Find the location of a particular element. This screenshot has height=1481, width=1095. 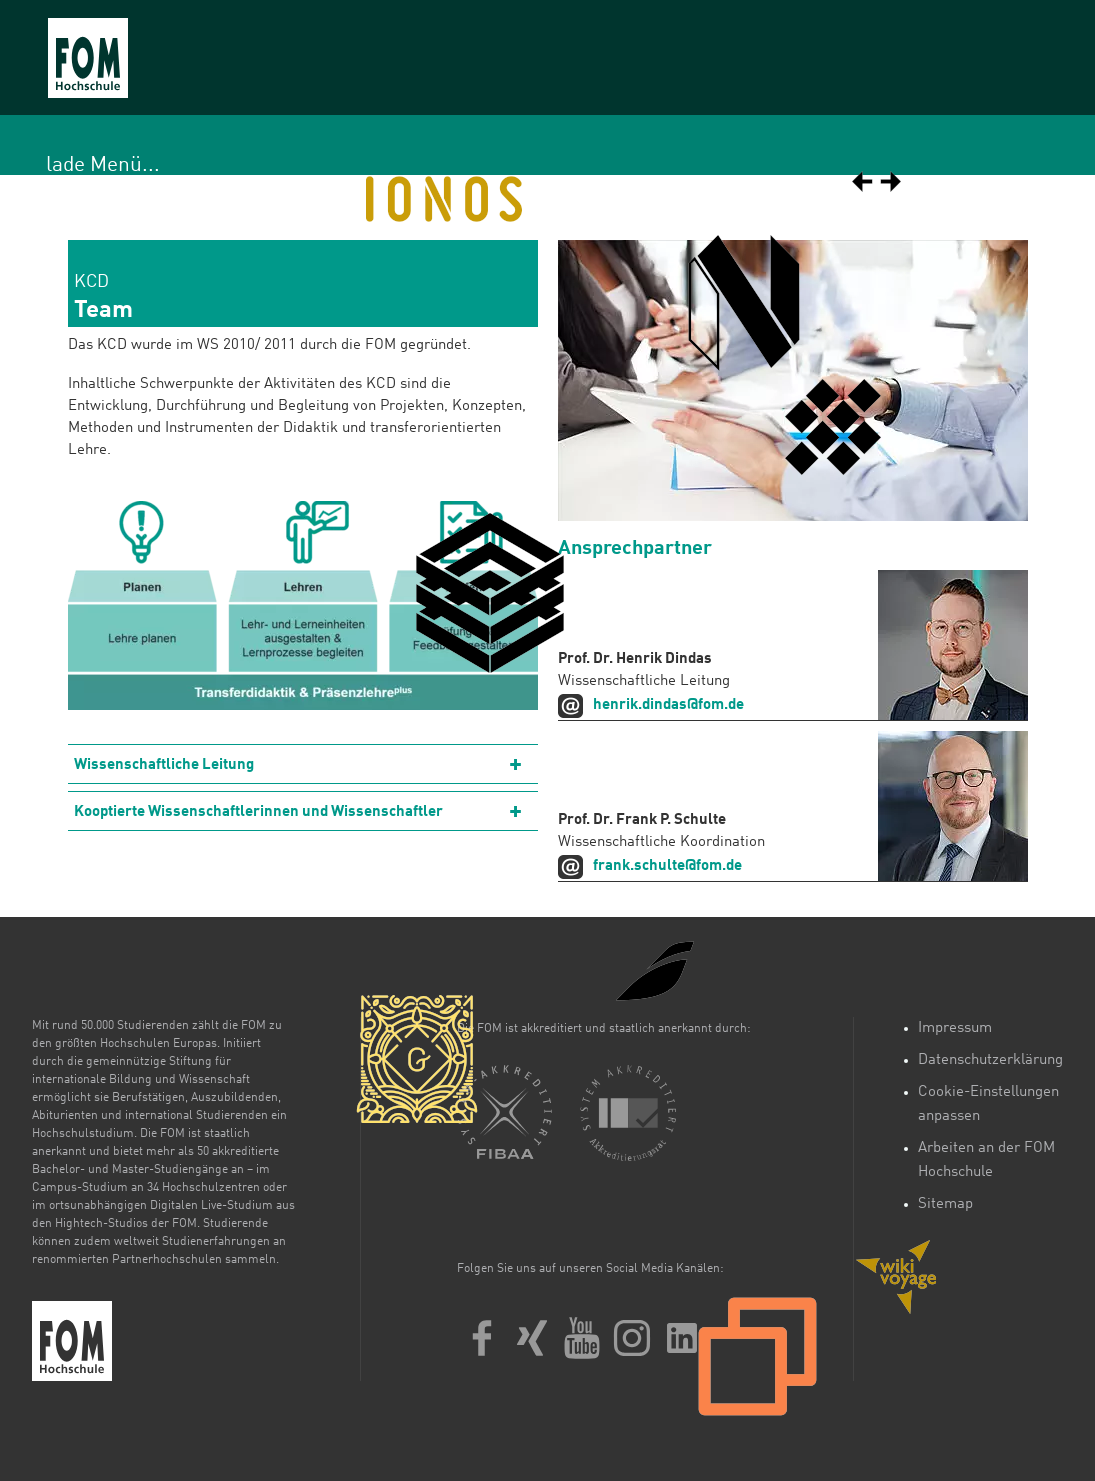

mingw-w64 compiler toolchain logo is located at coordinates (833, 427).